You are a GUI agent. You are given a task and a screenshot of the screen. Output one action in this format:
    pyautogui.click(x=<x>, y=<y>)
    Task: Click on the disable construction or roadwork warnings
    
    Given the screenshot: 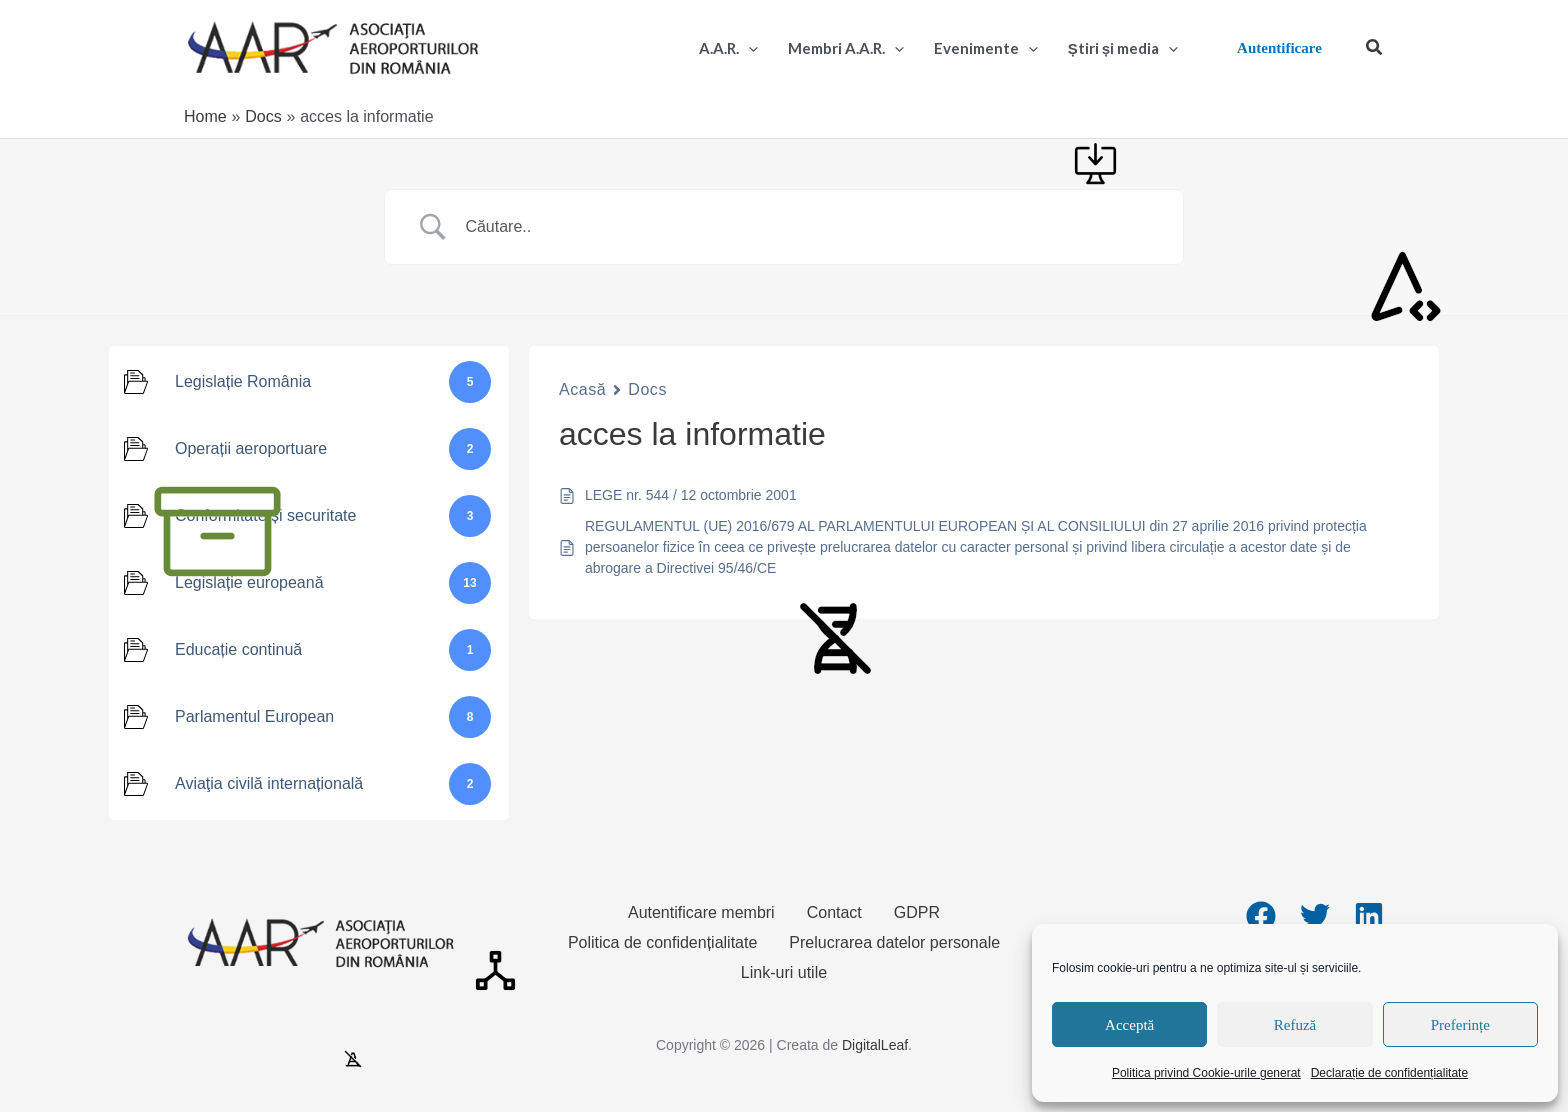 What is the action you would take?
    pyautogui.click(x=353, y=1059)
    